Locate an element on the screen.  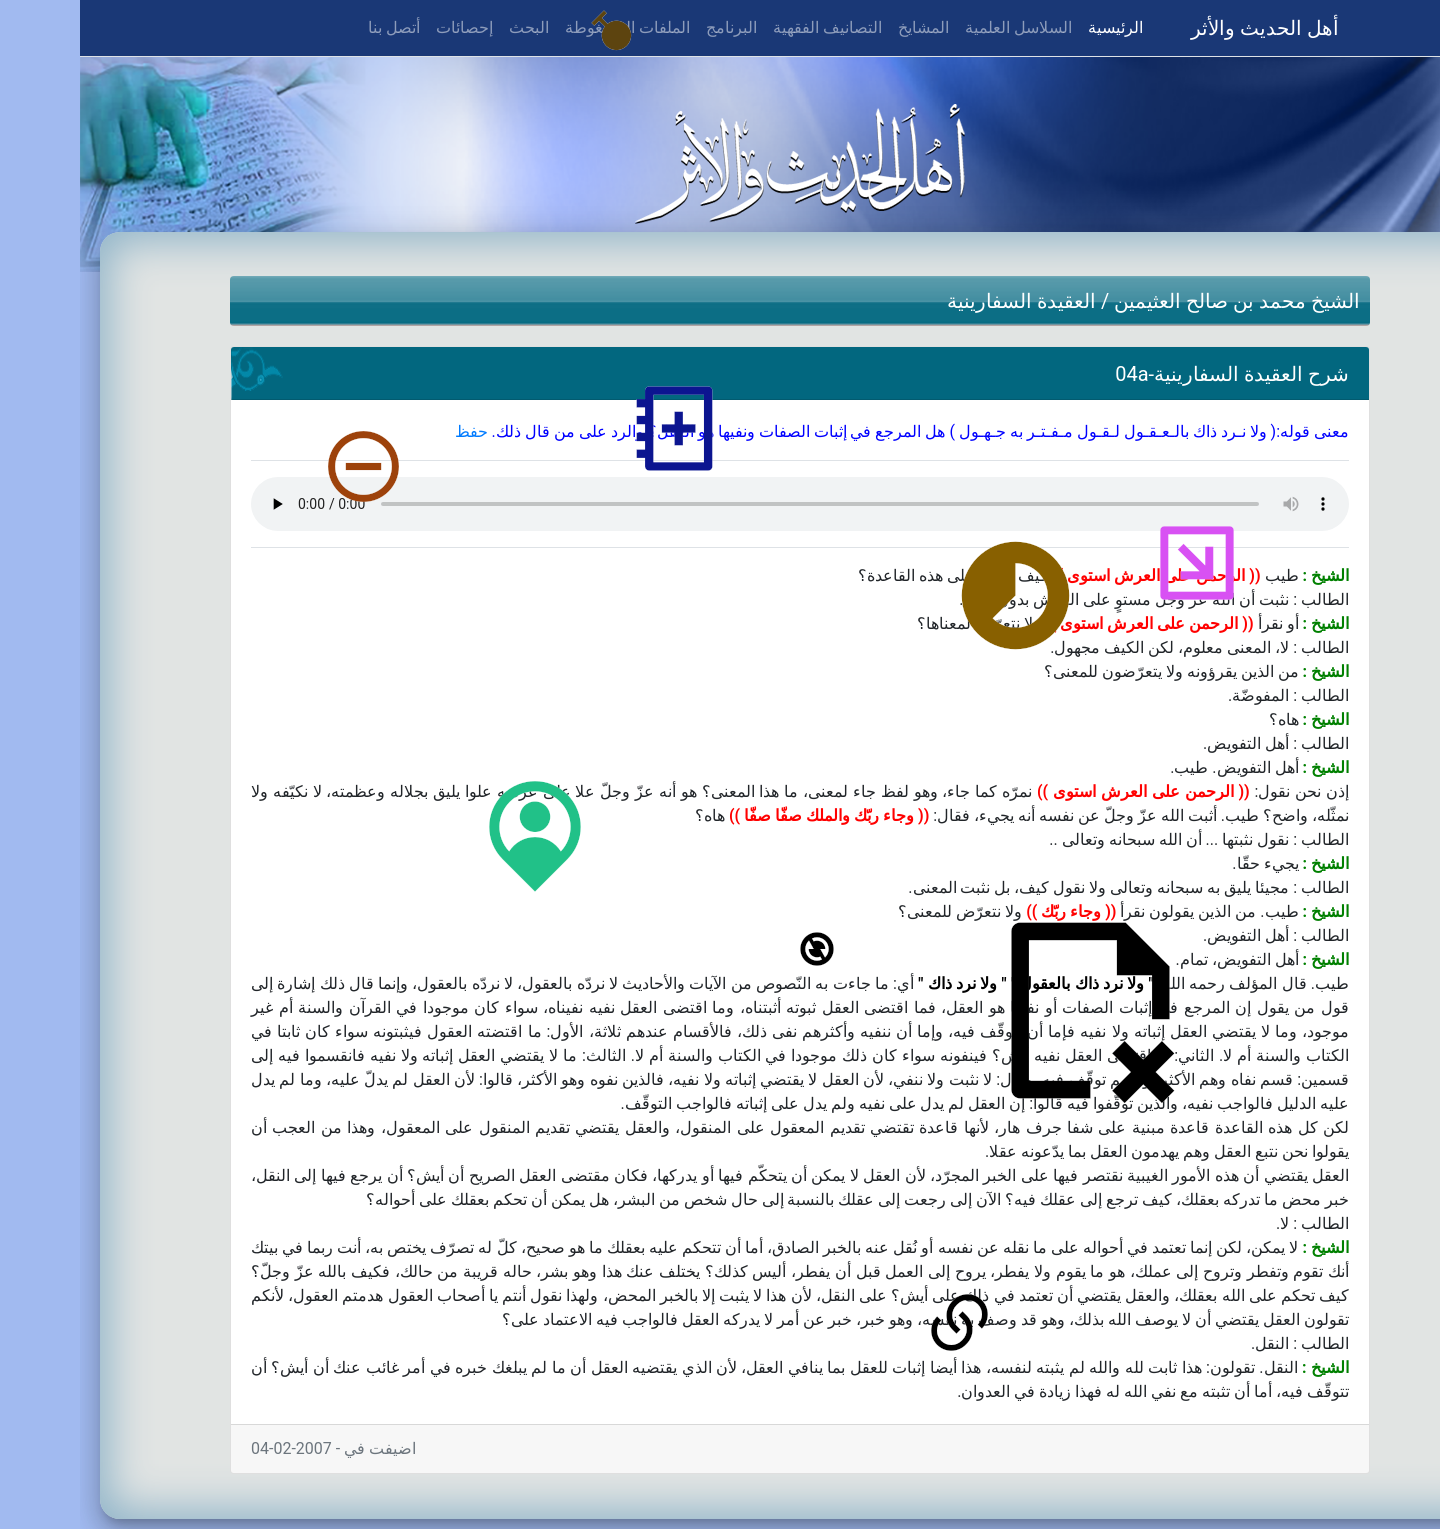
view a user's location on the map is located at coordinates (535, 832).